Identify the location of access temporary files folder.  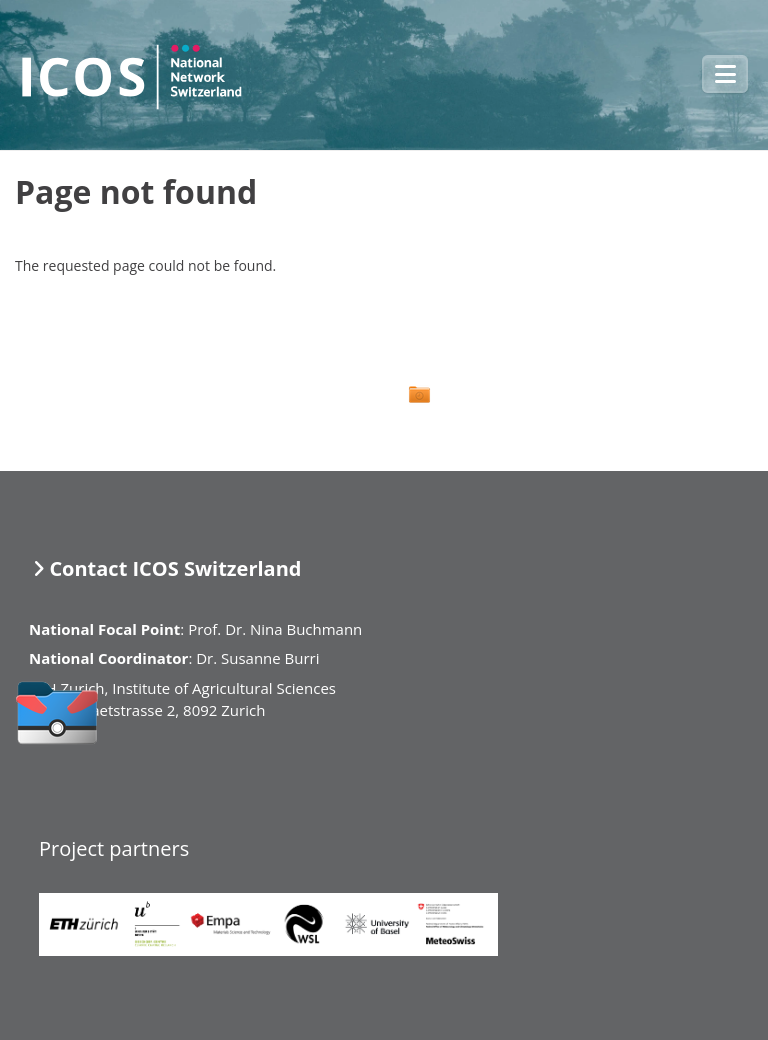
(419, 394).